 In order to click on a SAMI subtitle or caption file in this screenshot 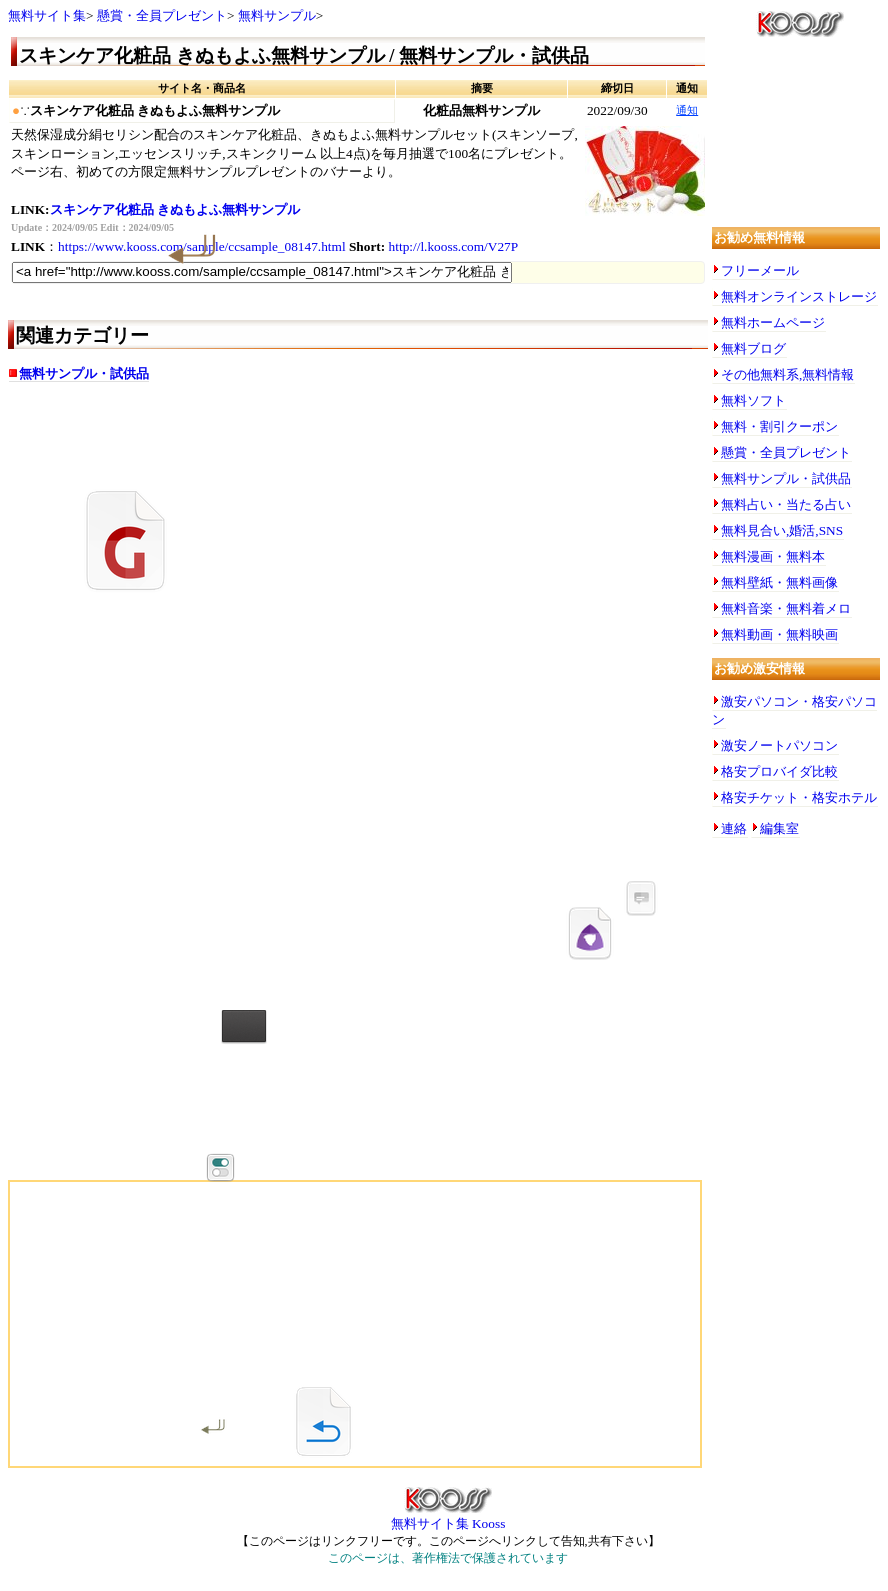, I will do `click(641, 898)`.